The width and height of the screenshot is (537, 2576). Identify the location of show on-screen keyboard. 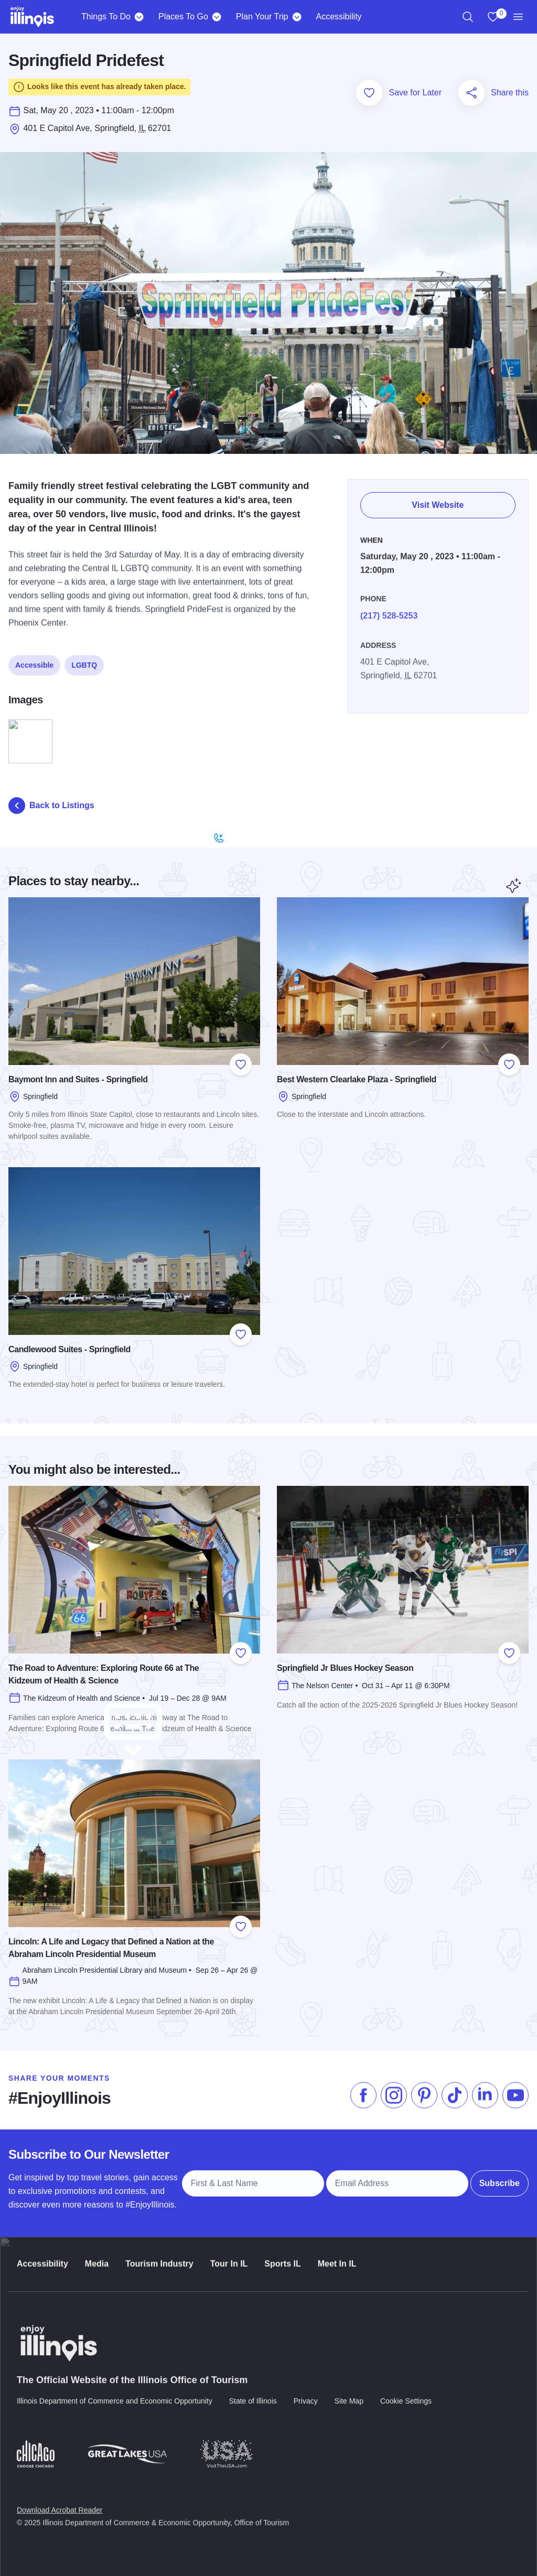
(133, 1729).